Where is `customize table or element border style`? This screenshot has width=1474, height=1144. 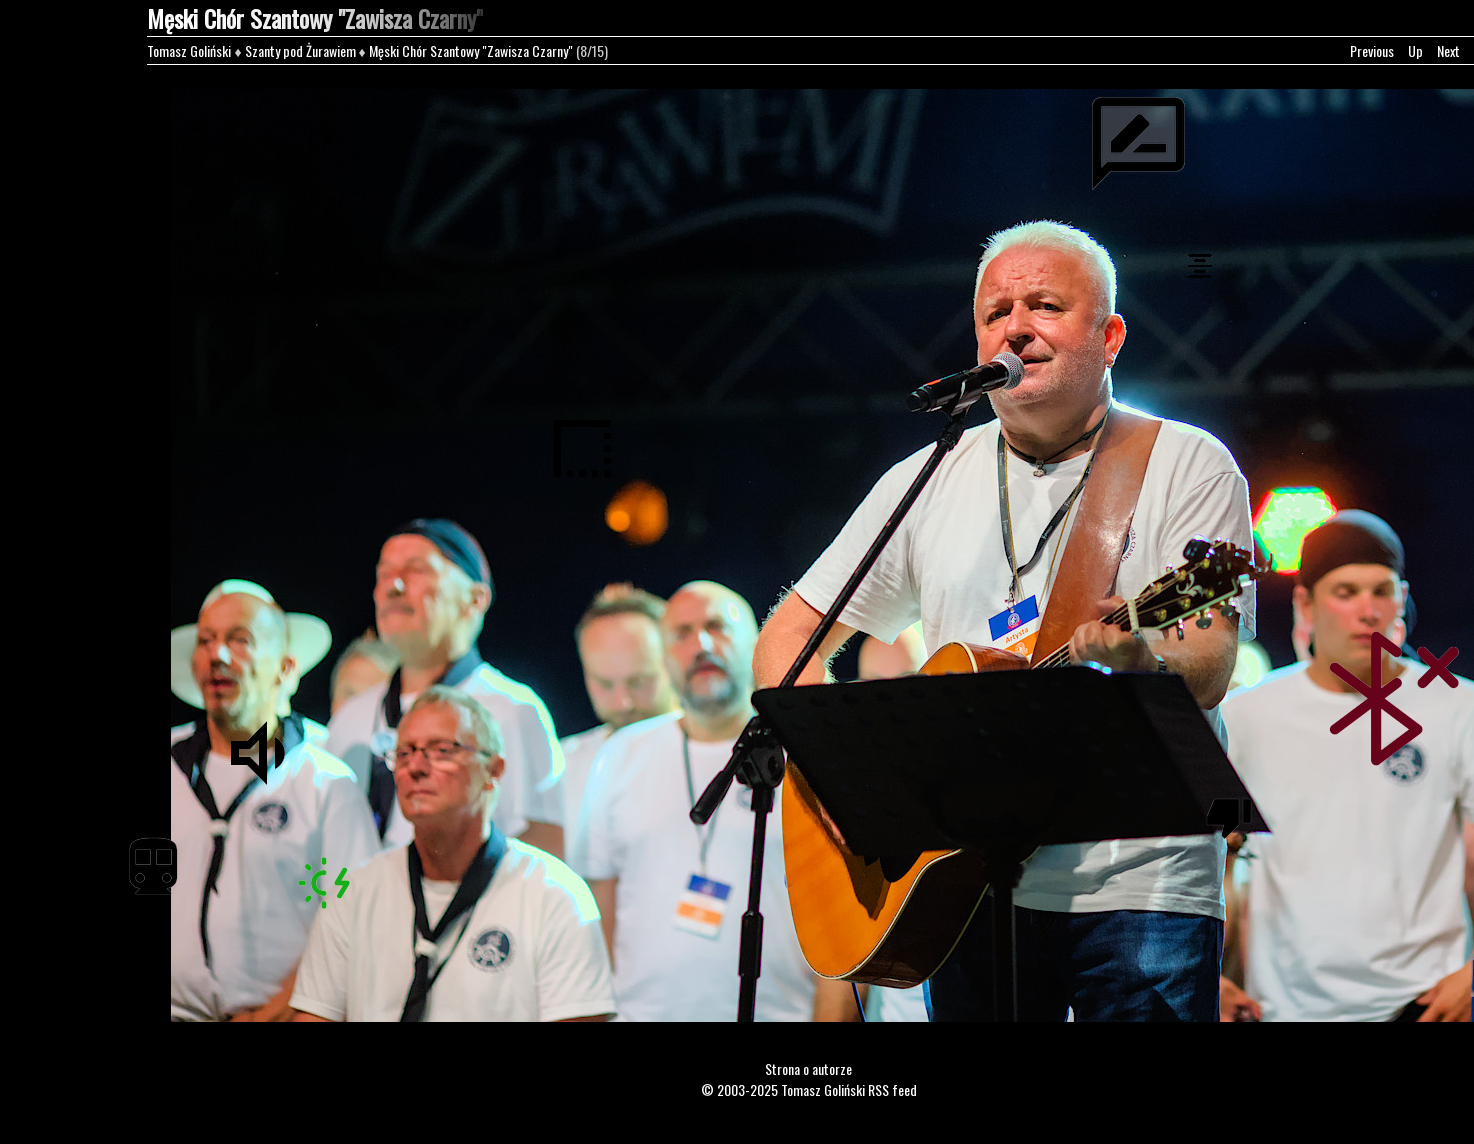 customize table or element border style is located at coordinates (582, 448).